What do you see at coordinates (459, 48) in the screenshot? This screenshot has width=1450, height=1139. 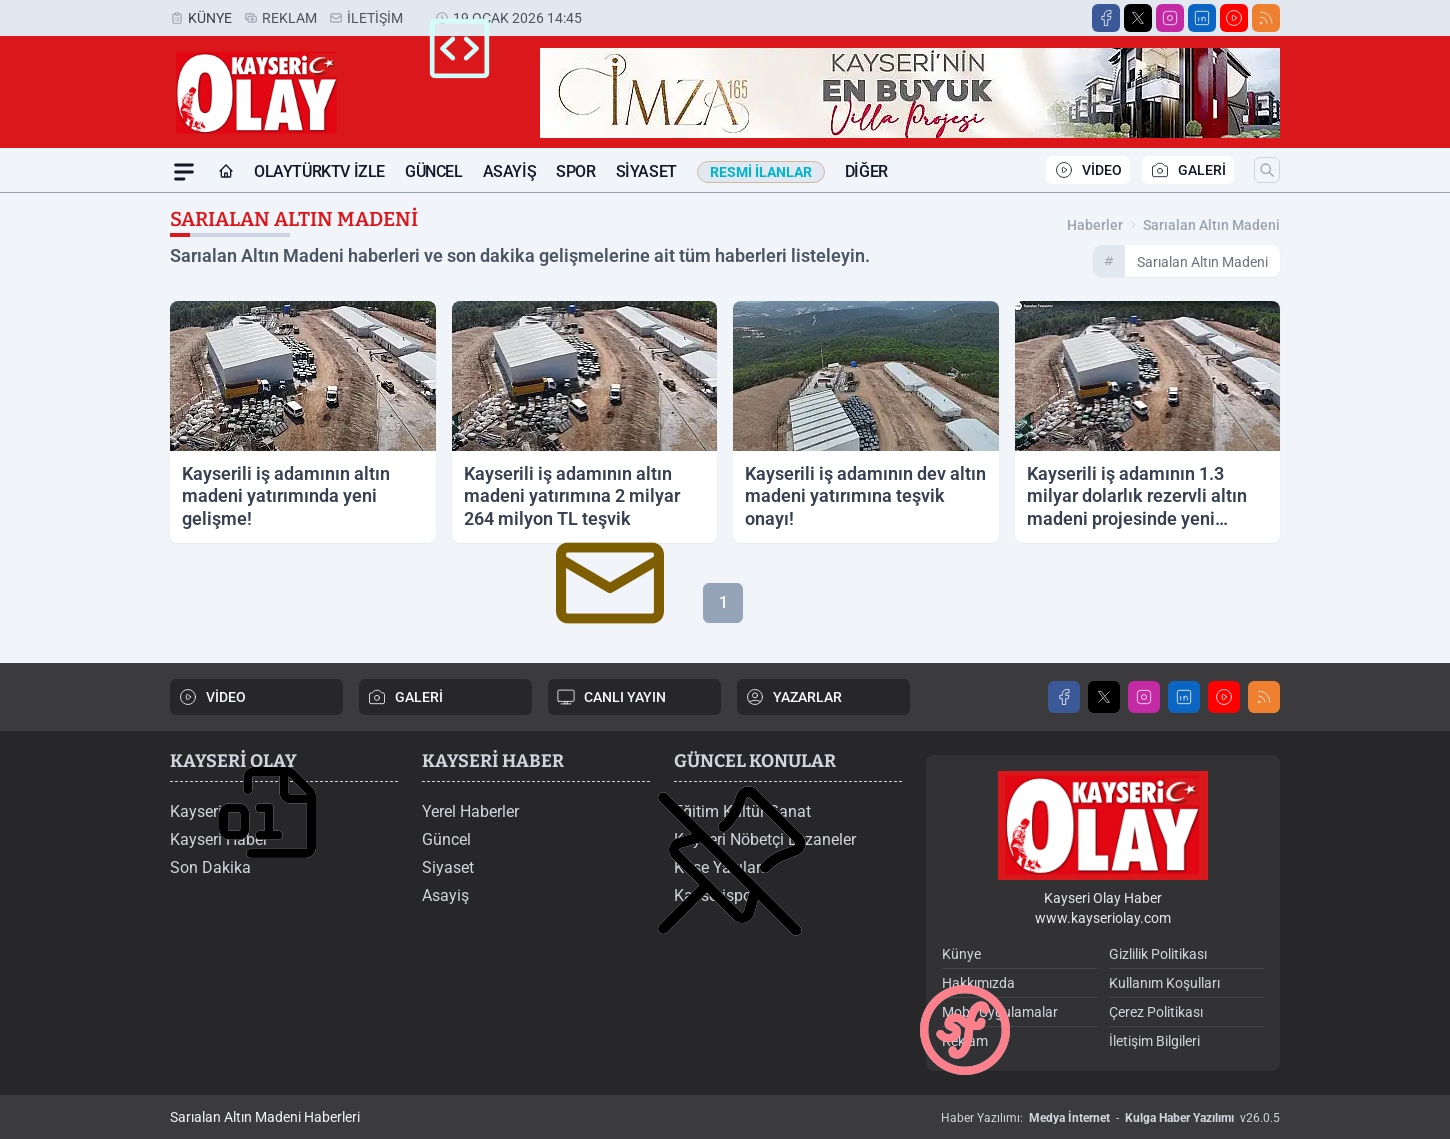 I see `view source code` at bounding box center [459, 48].